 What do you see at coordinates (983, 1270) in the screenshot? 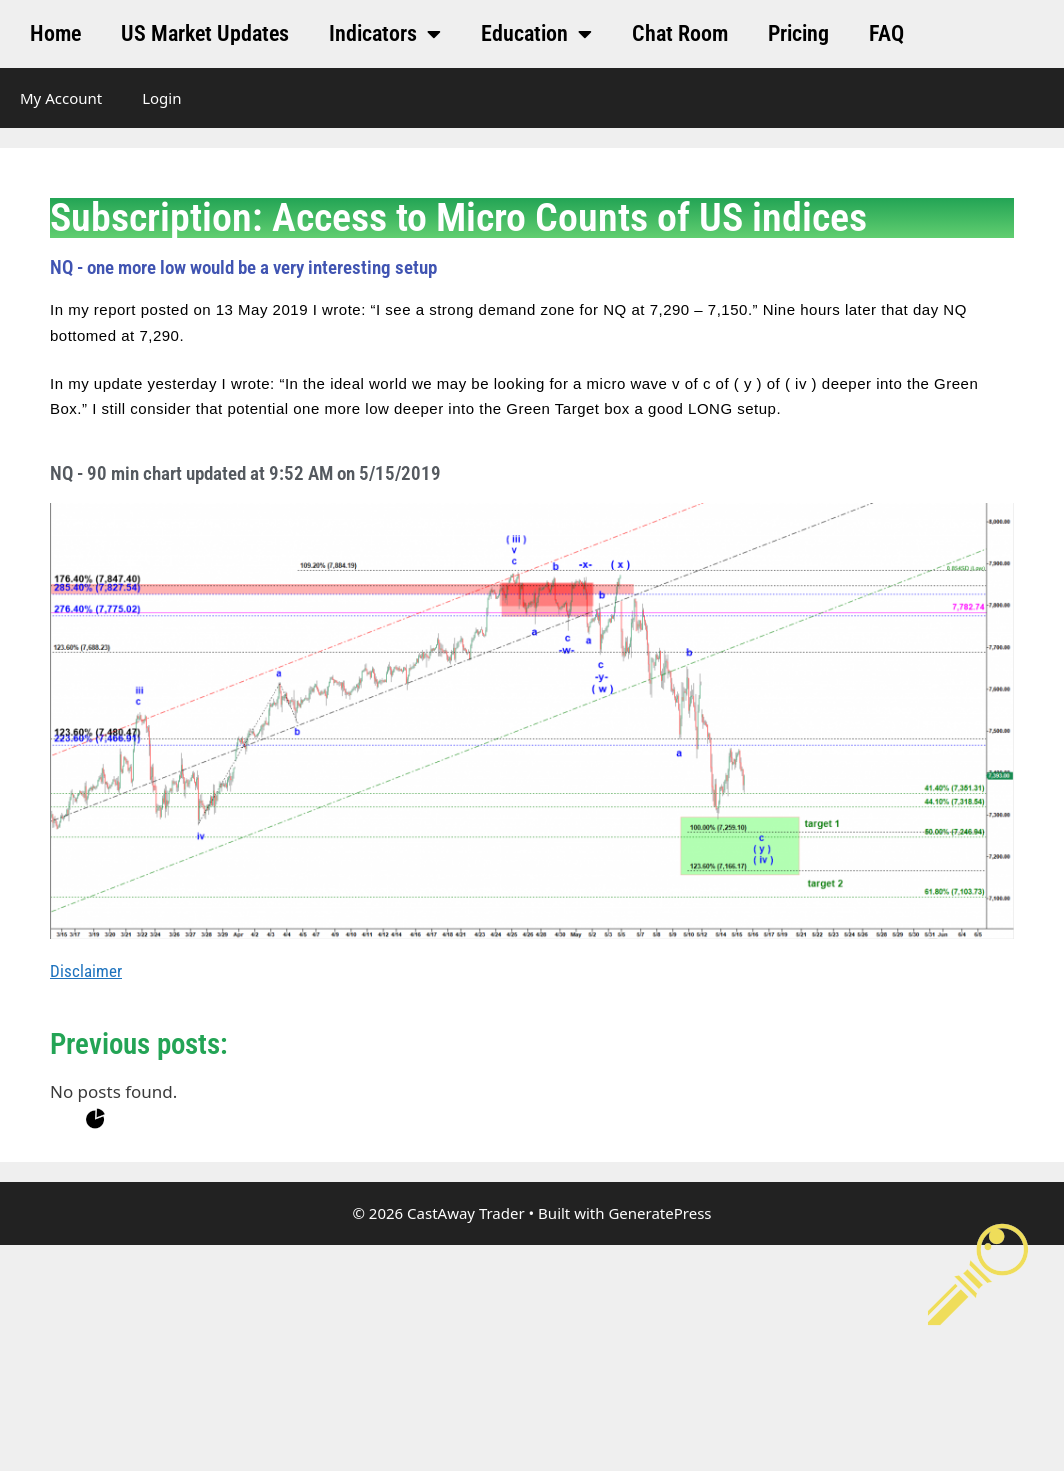
I see `cast a spell or use magic ability` at bounding box center [983, 1270].